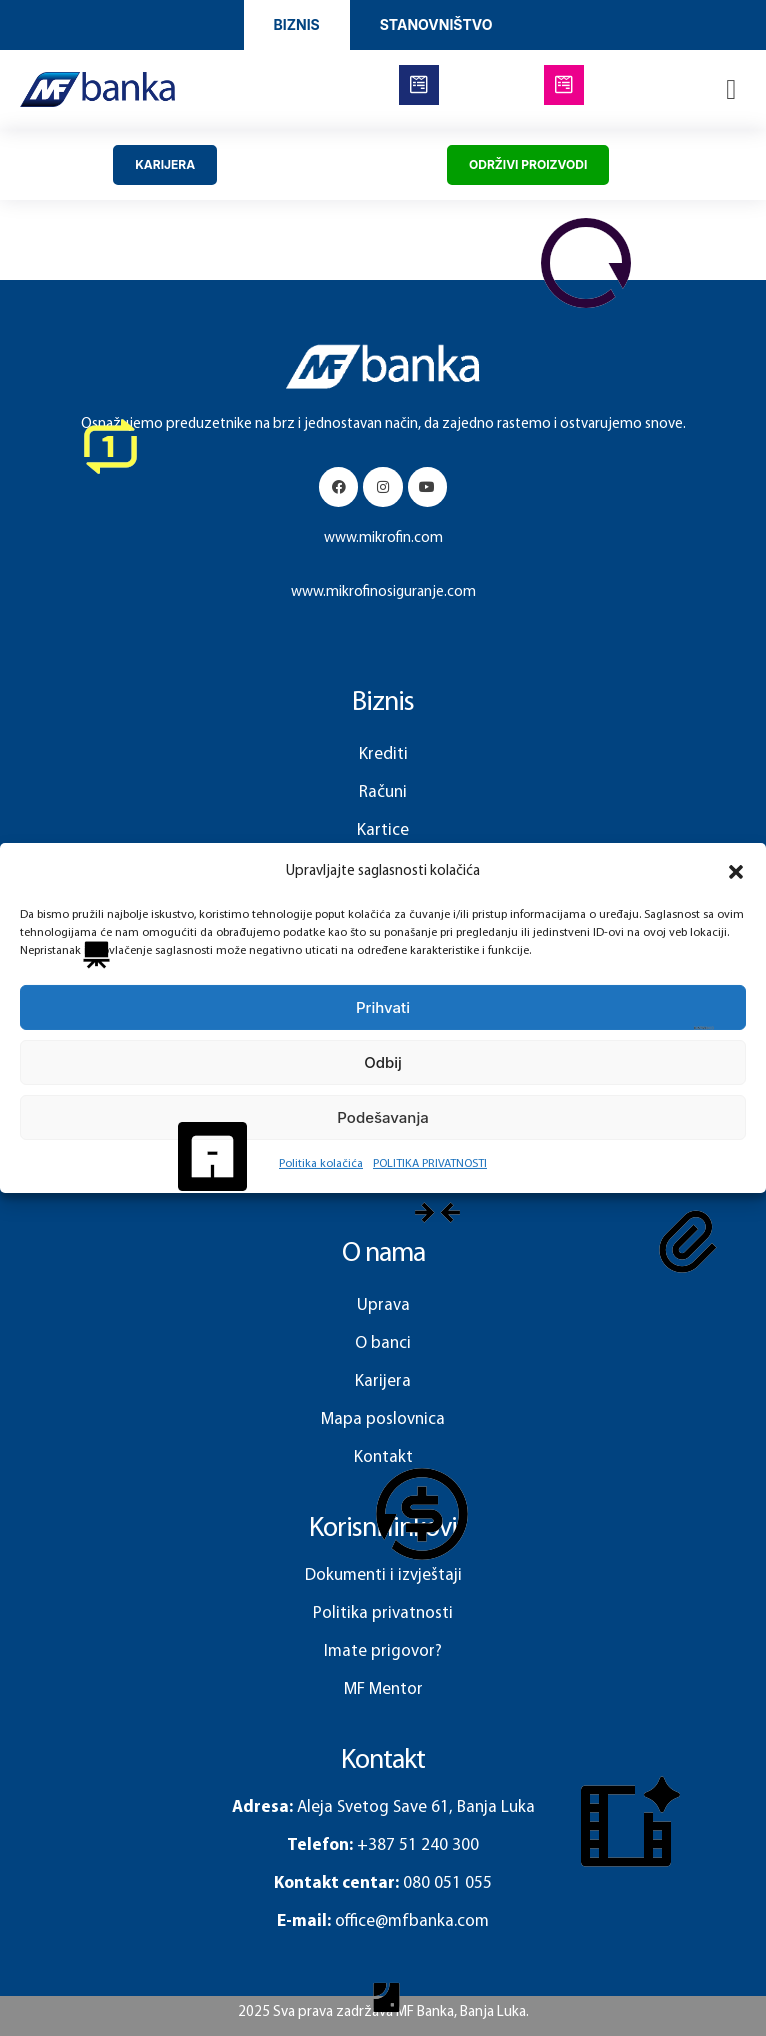 The width and height of the screenshot is (766, 2036). What do you see at coordinates (96, 954) in the screenshot?
I see `open artboard or canvas workspace` at bounding box center [96, 954].